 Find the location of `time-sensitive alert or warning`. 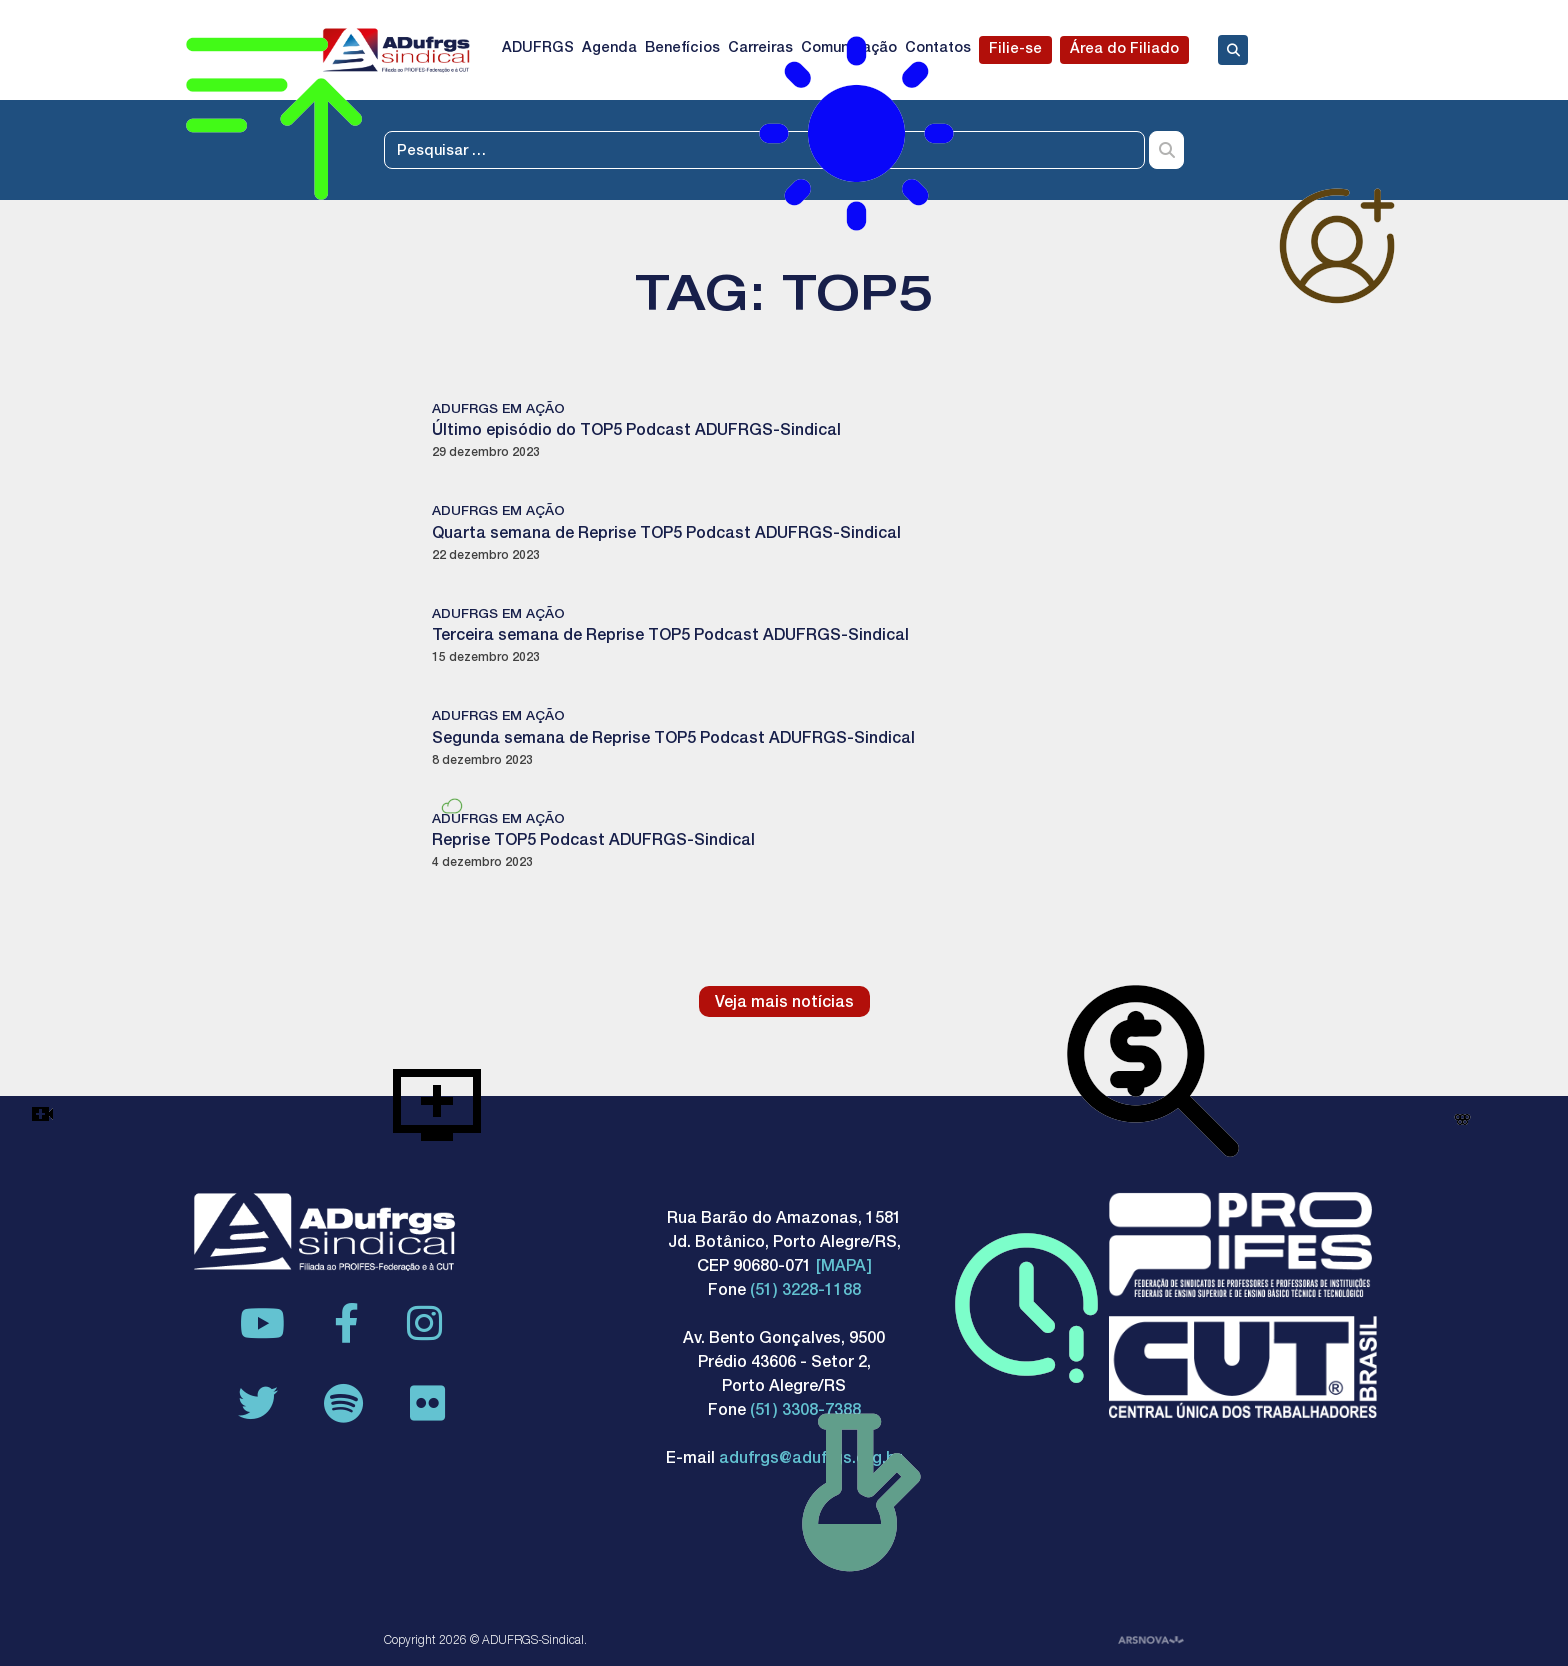

time-sensitive alert or warning is located at coordinates (1026, 1304).